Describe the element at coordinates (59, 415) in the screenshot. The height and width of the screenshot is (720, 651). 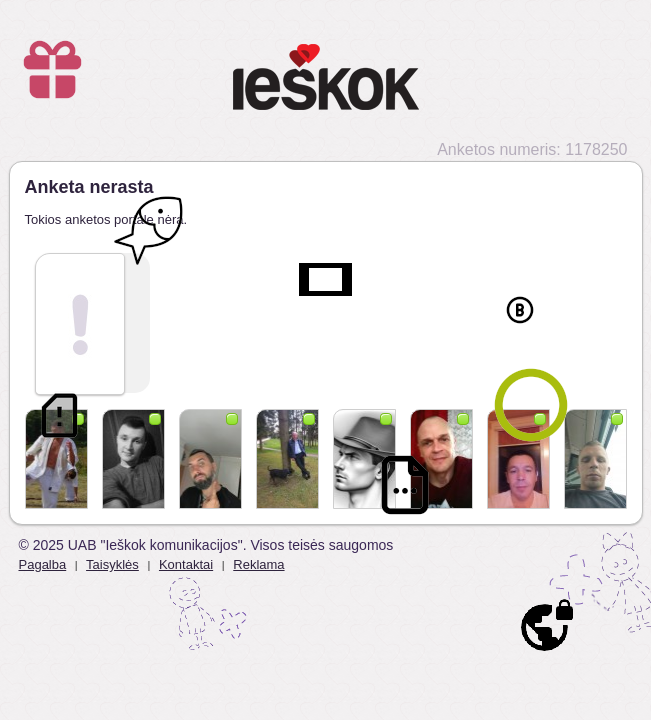
I see `sd card storage warning or error` at that location.